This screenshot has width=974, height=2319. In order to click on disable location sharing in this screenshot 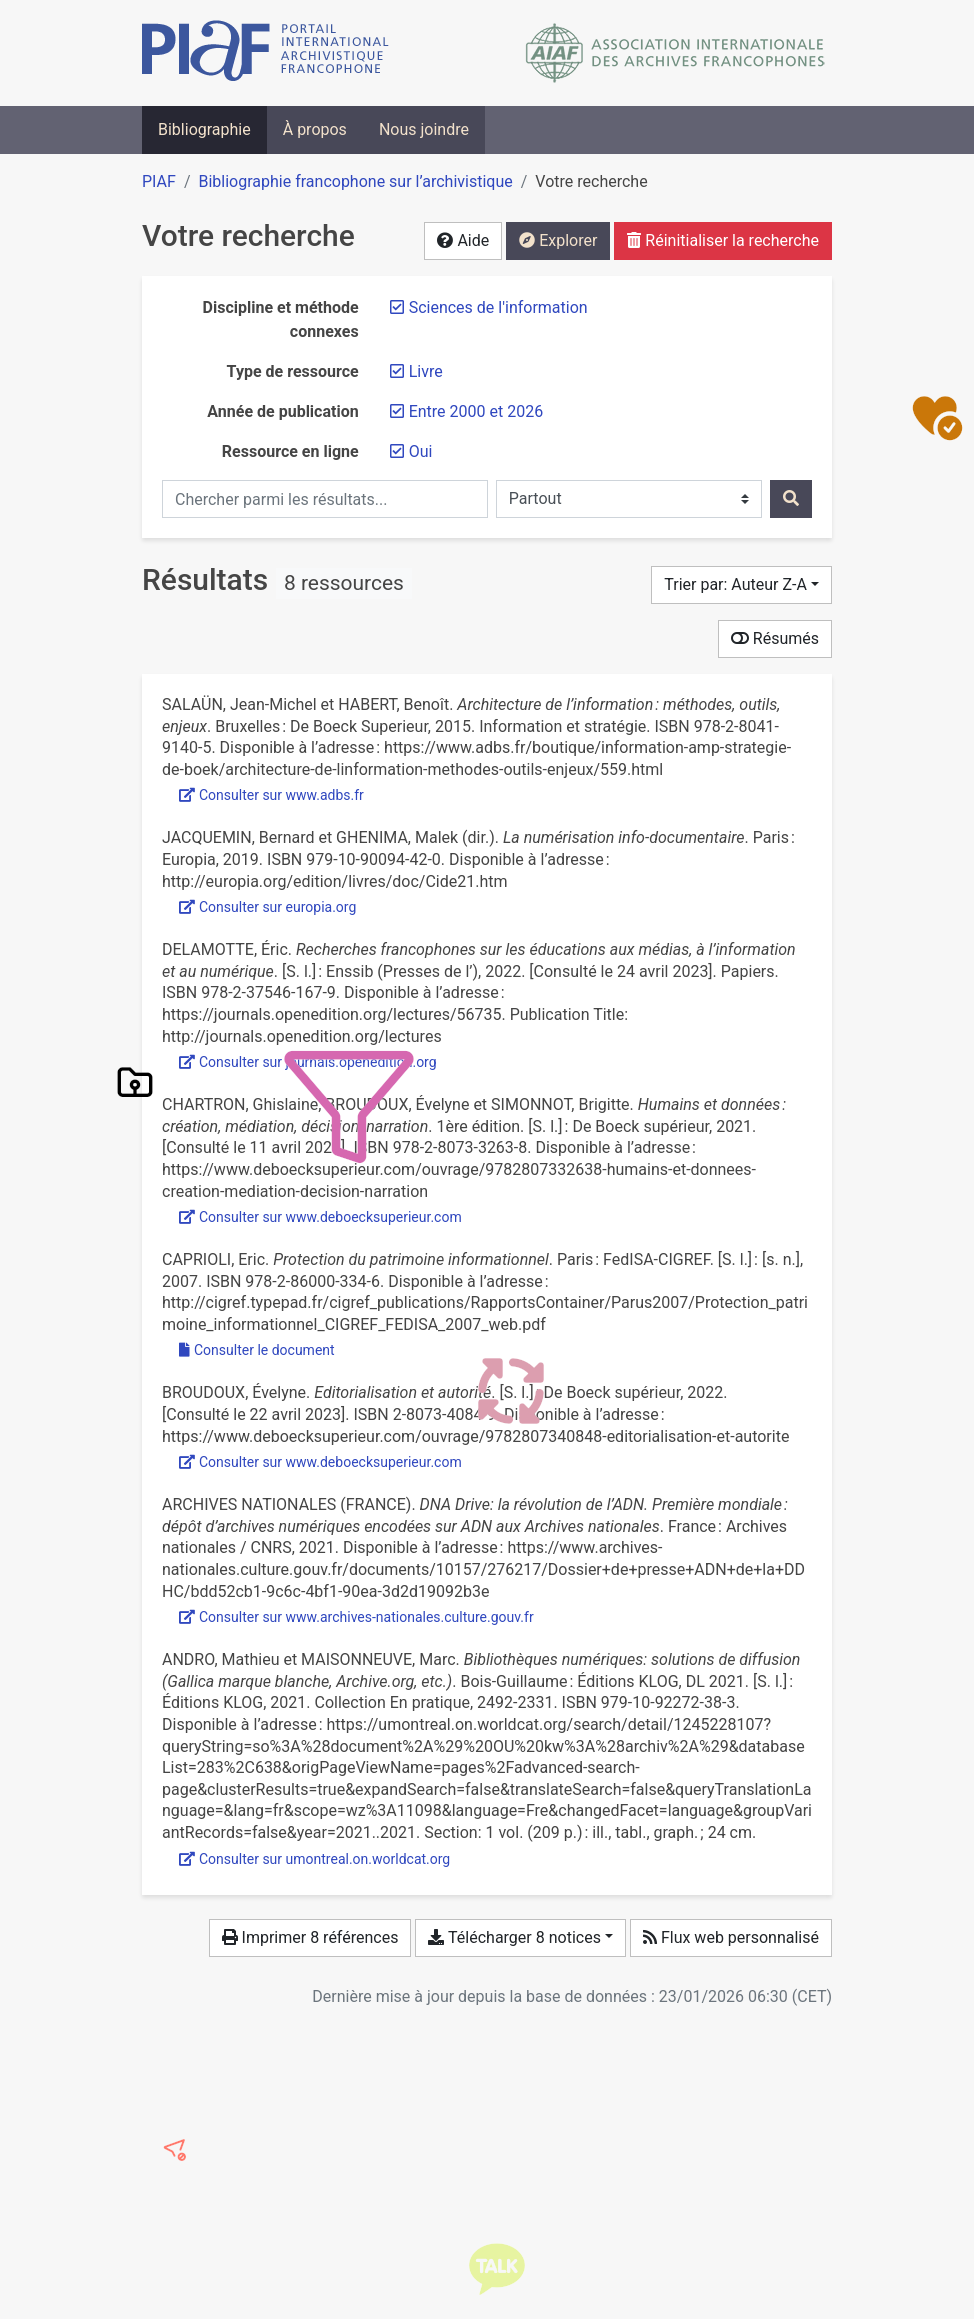, I will do `click(174, 2149)`.